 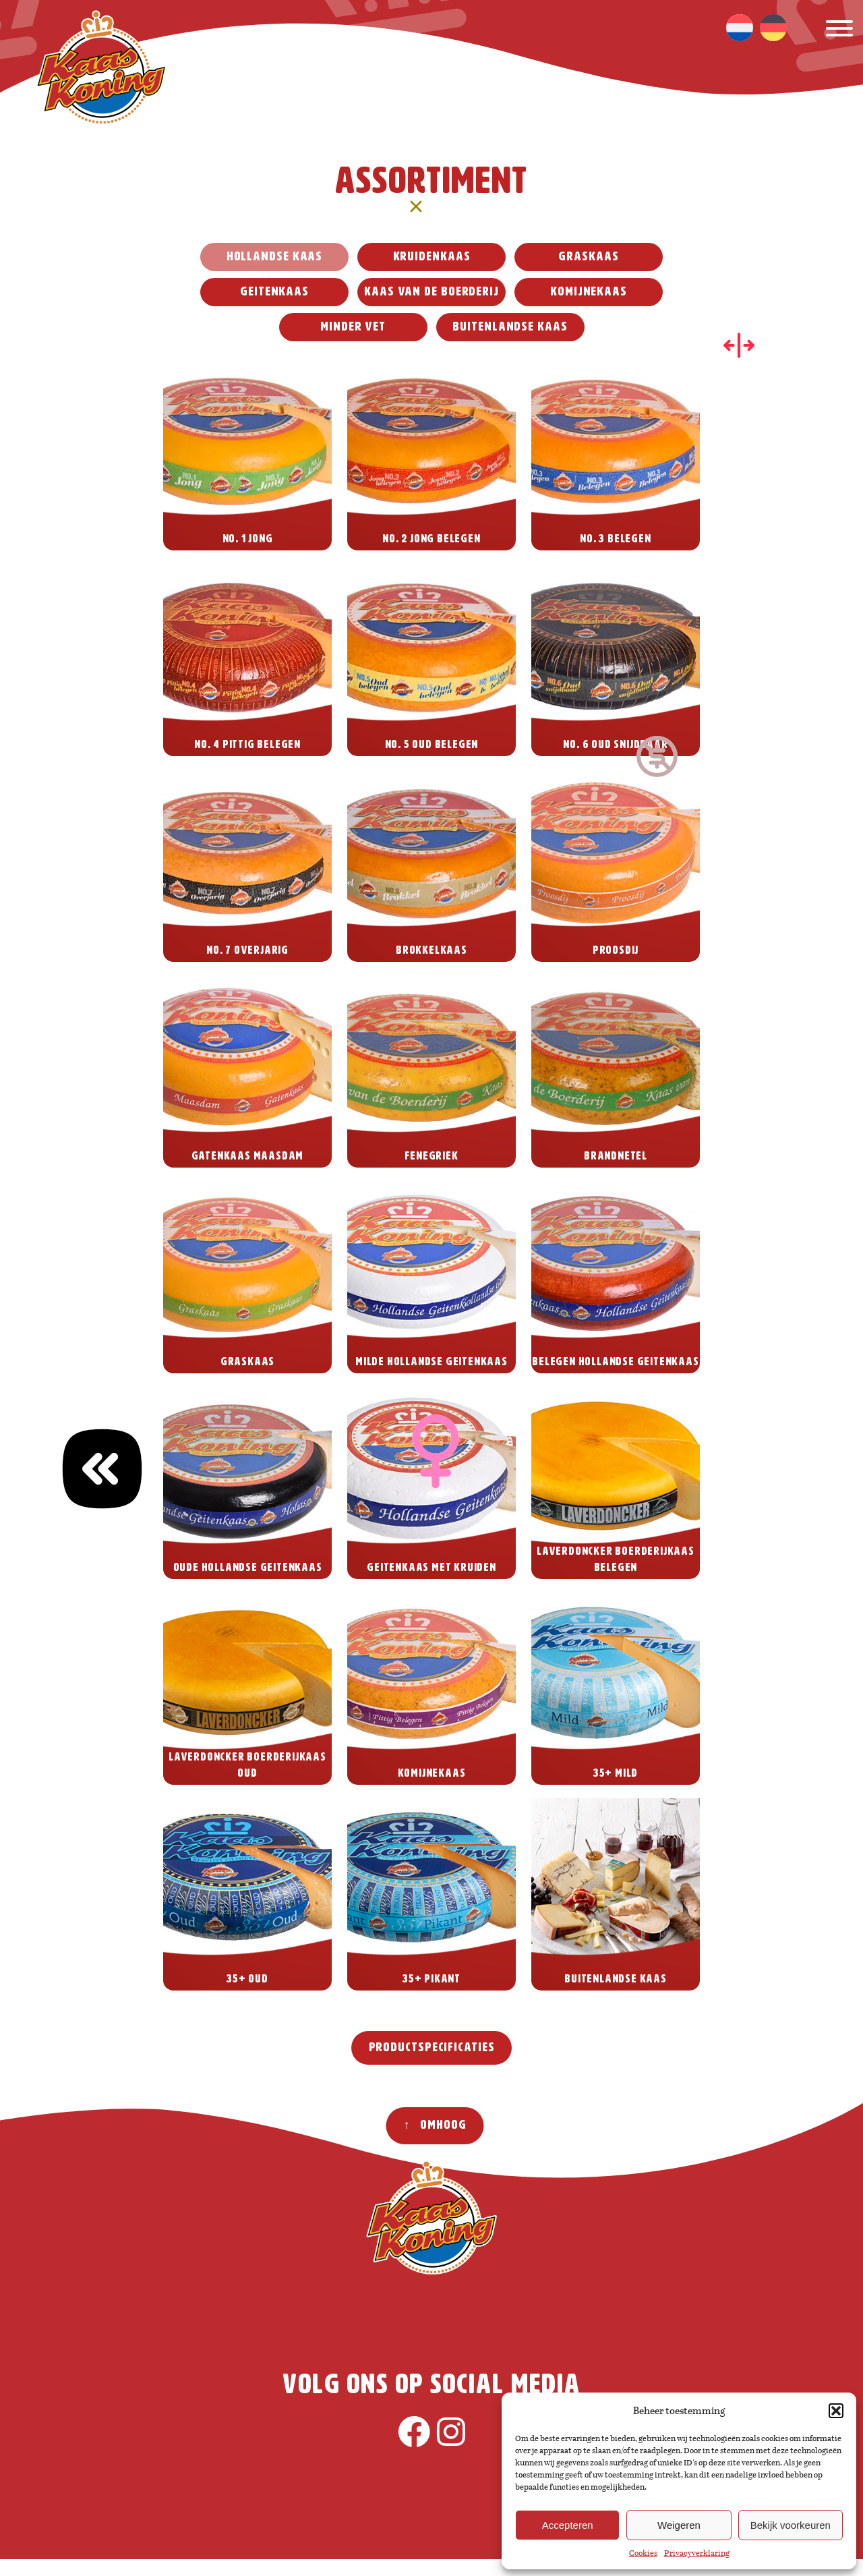 I want to click on expand or resize content horizontally, so click(x=739, y=345).